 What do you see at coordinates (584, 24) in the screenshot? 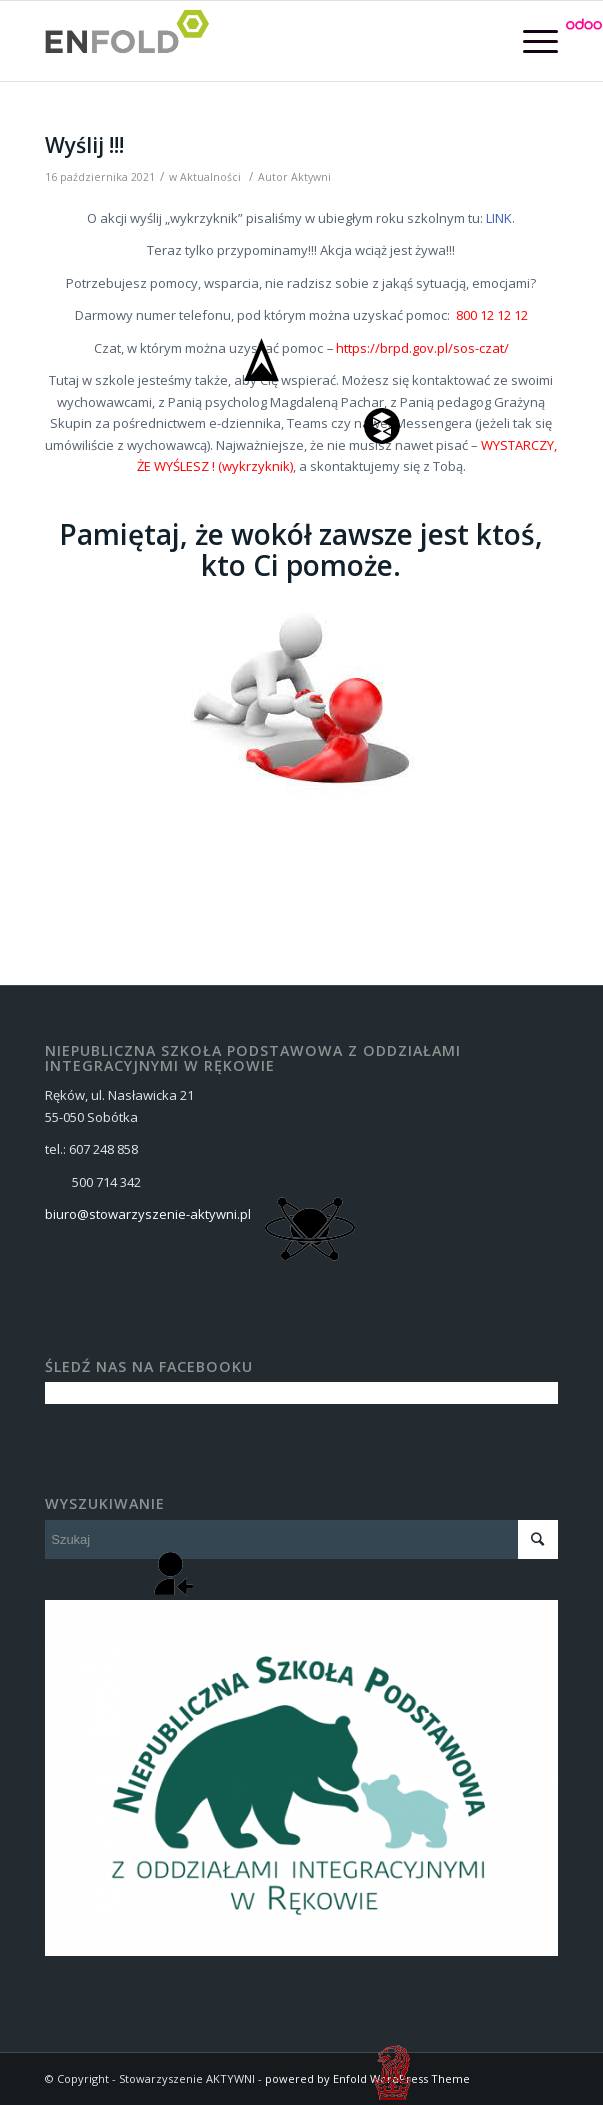
I see `open odoo business management app` at bounding box center [584, 24].